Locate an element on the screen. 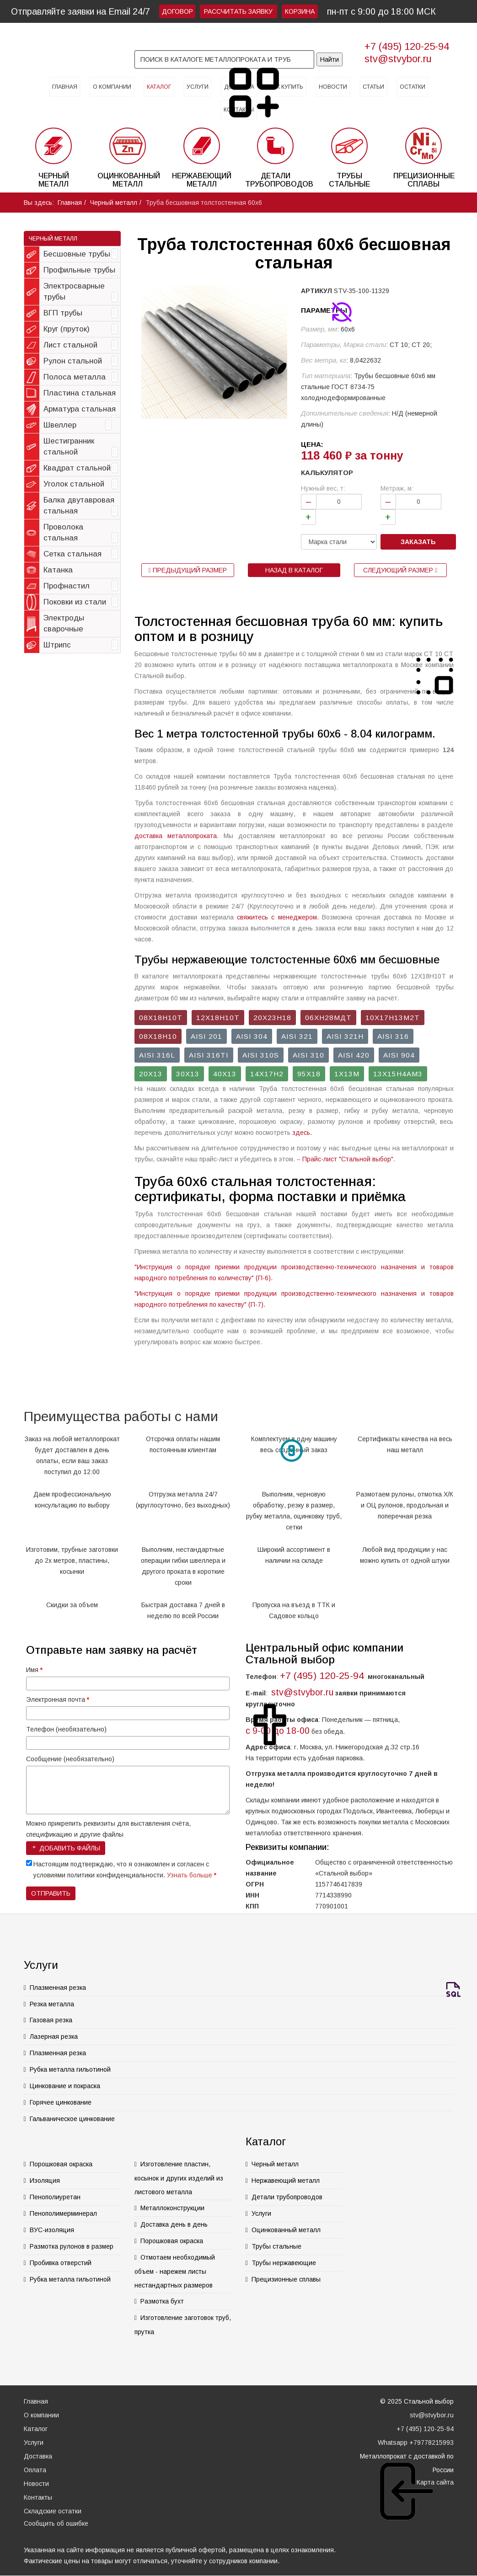 The image size is (477, 2576). align element to bottom-right corner is located at coordinates (434, 676).